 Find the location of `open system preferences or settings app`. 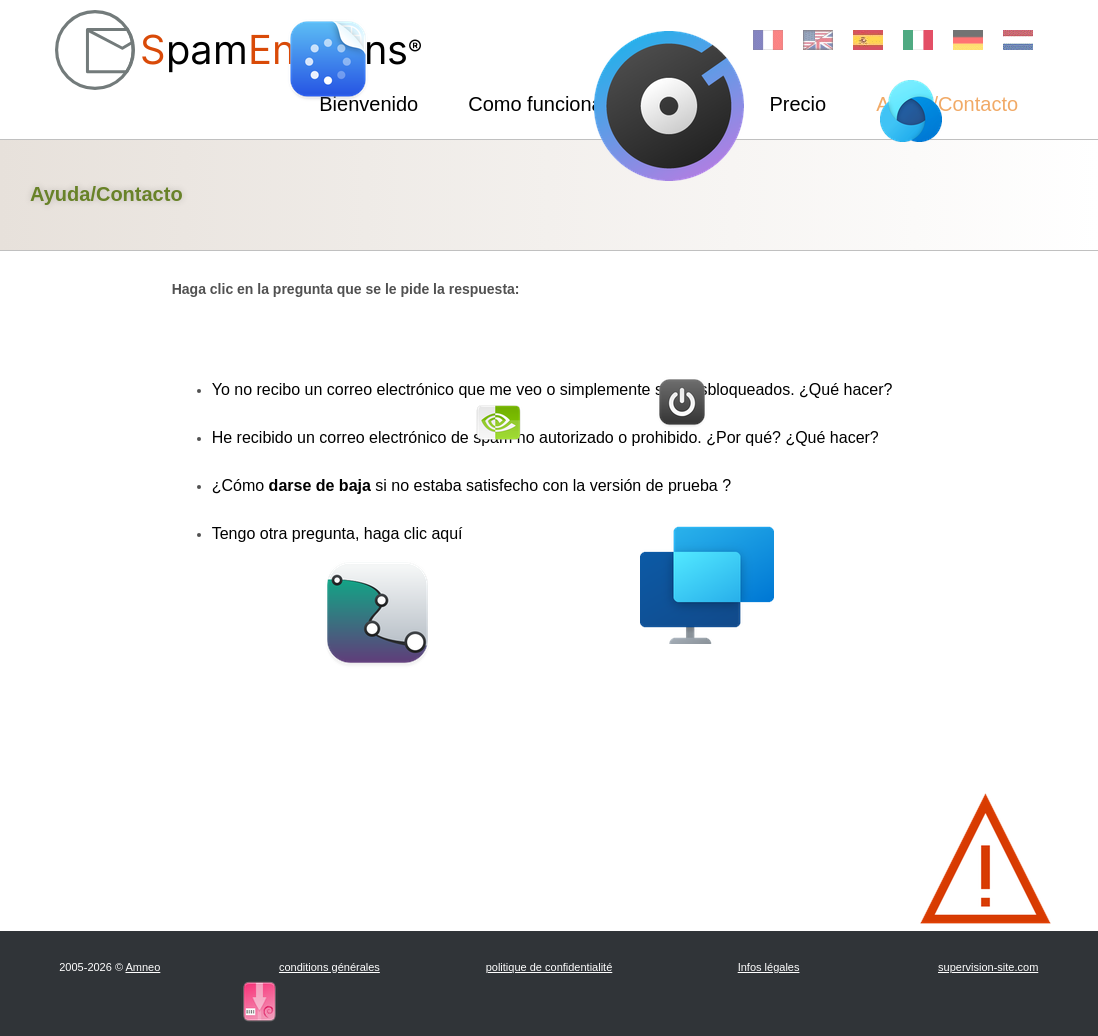

open system preferences or settings app is located at coordinates (328, 59).